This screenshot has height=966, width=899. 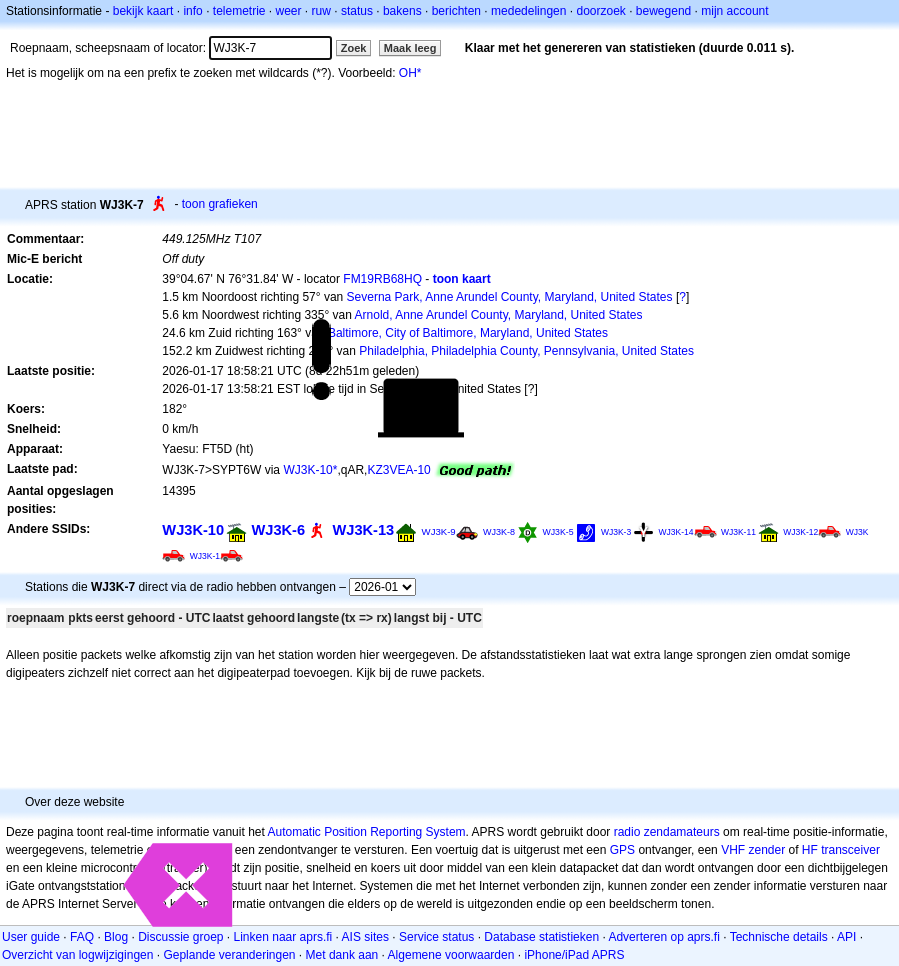 What do you see at coordinates (182, 885) in the screenshot?
I see `delete the previous character` at bounding box center [182, 885].